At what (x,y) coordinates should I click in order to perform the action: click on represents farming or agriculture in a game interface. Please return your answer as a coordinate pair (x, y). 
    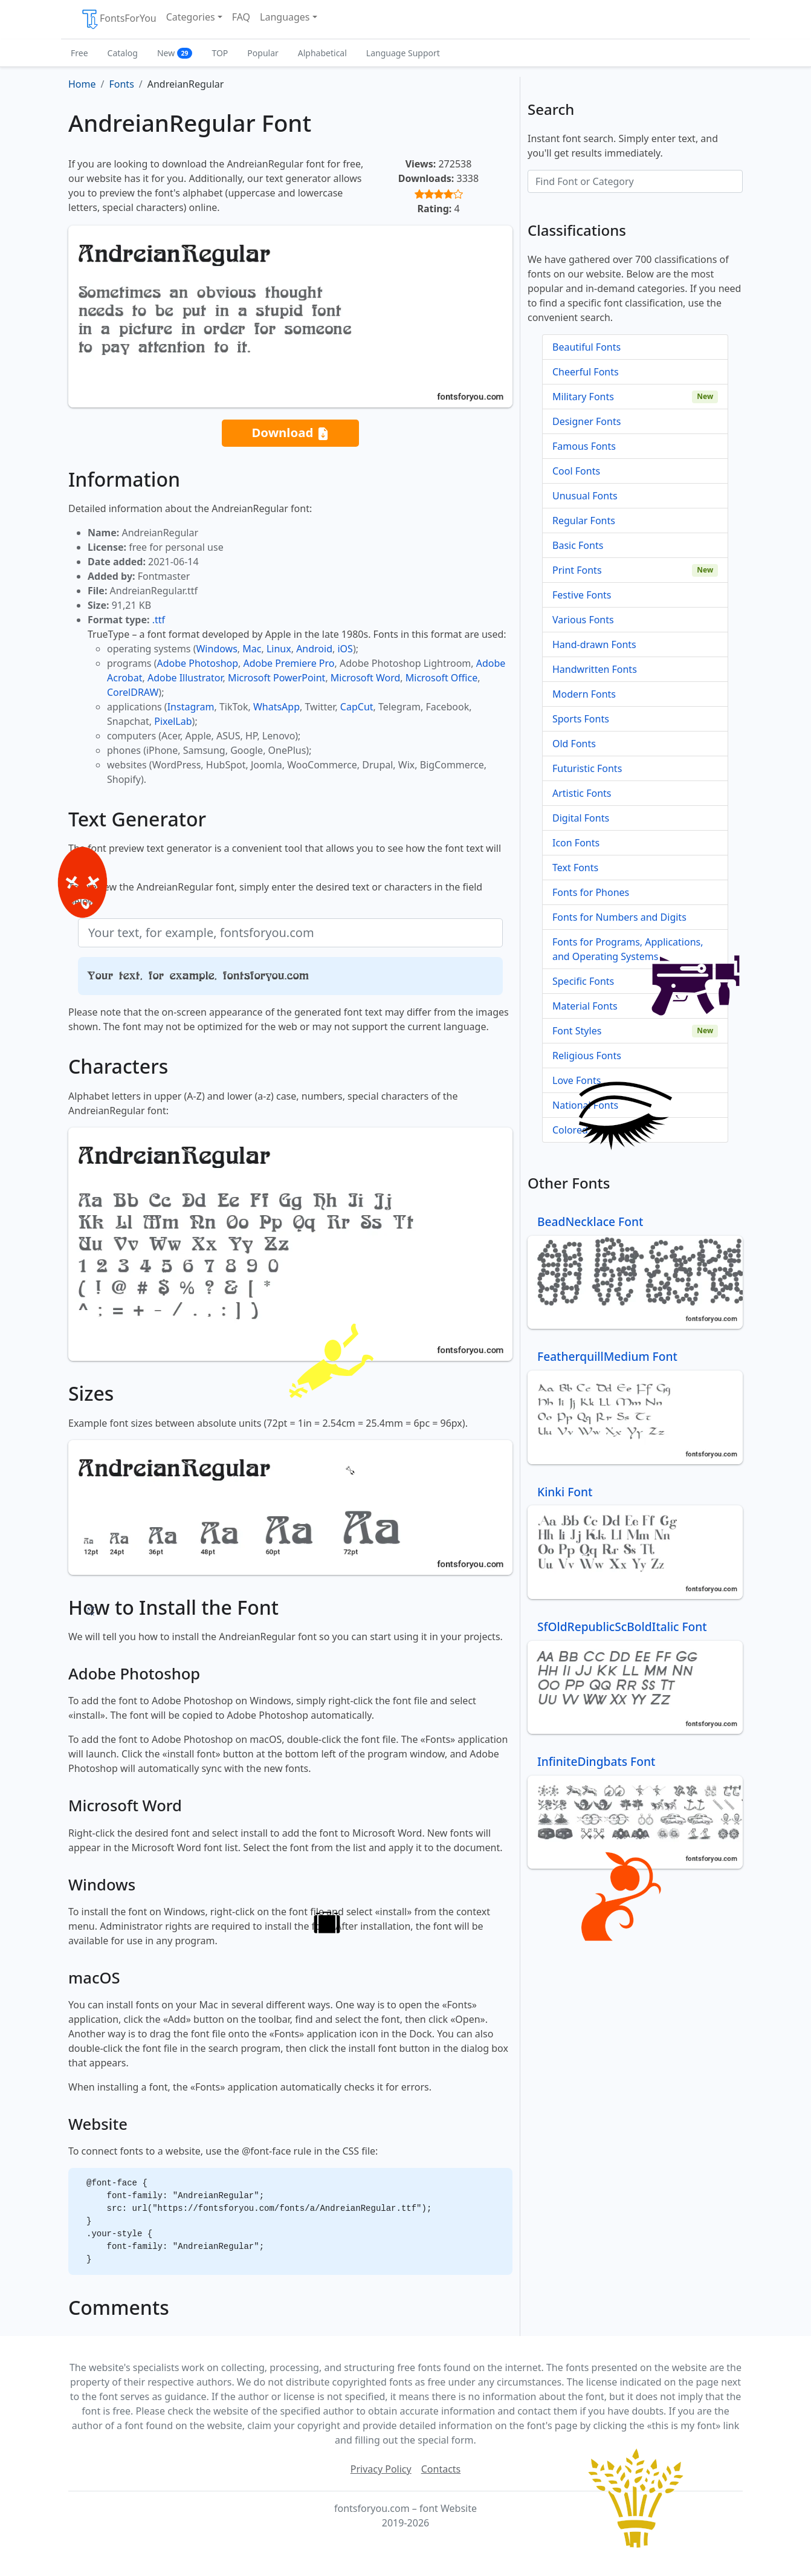
    Looking at the image, I should click on (636, 2498).